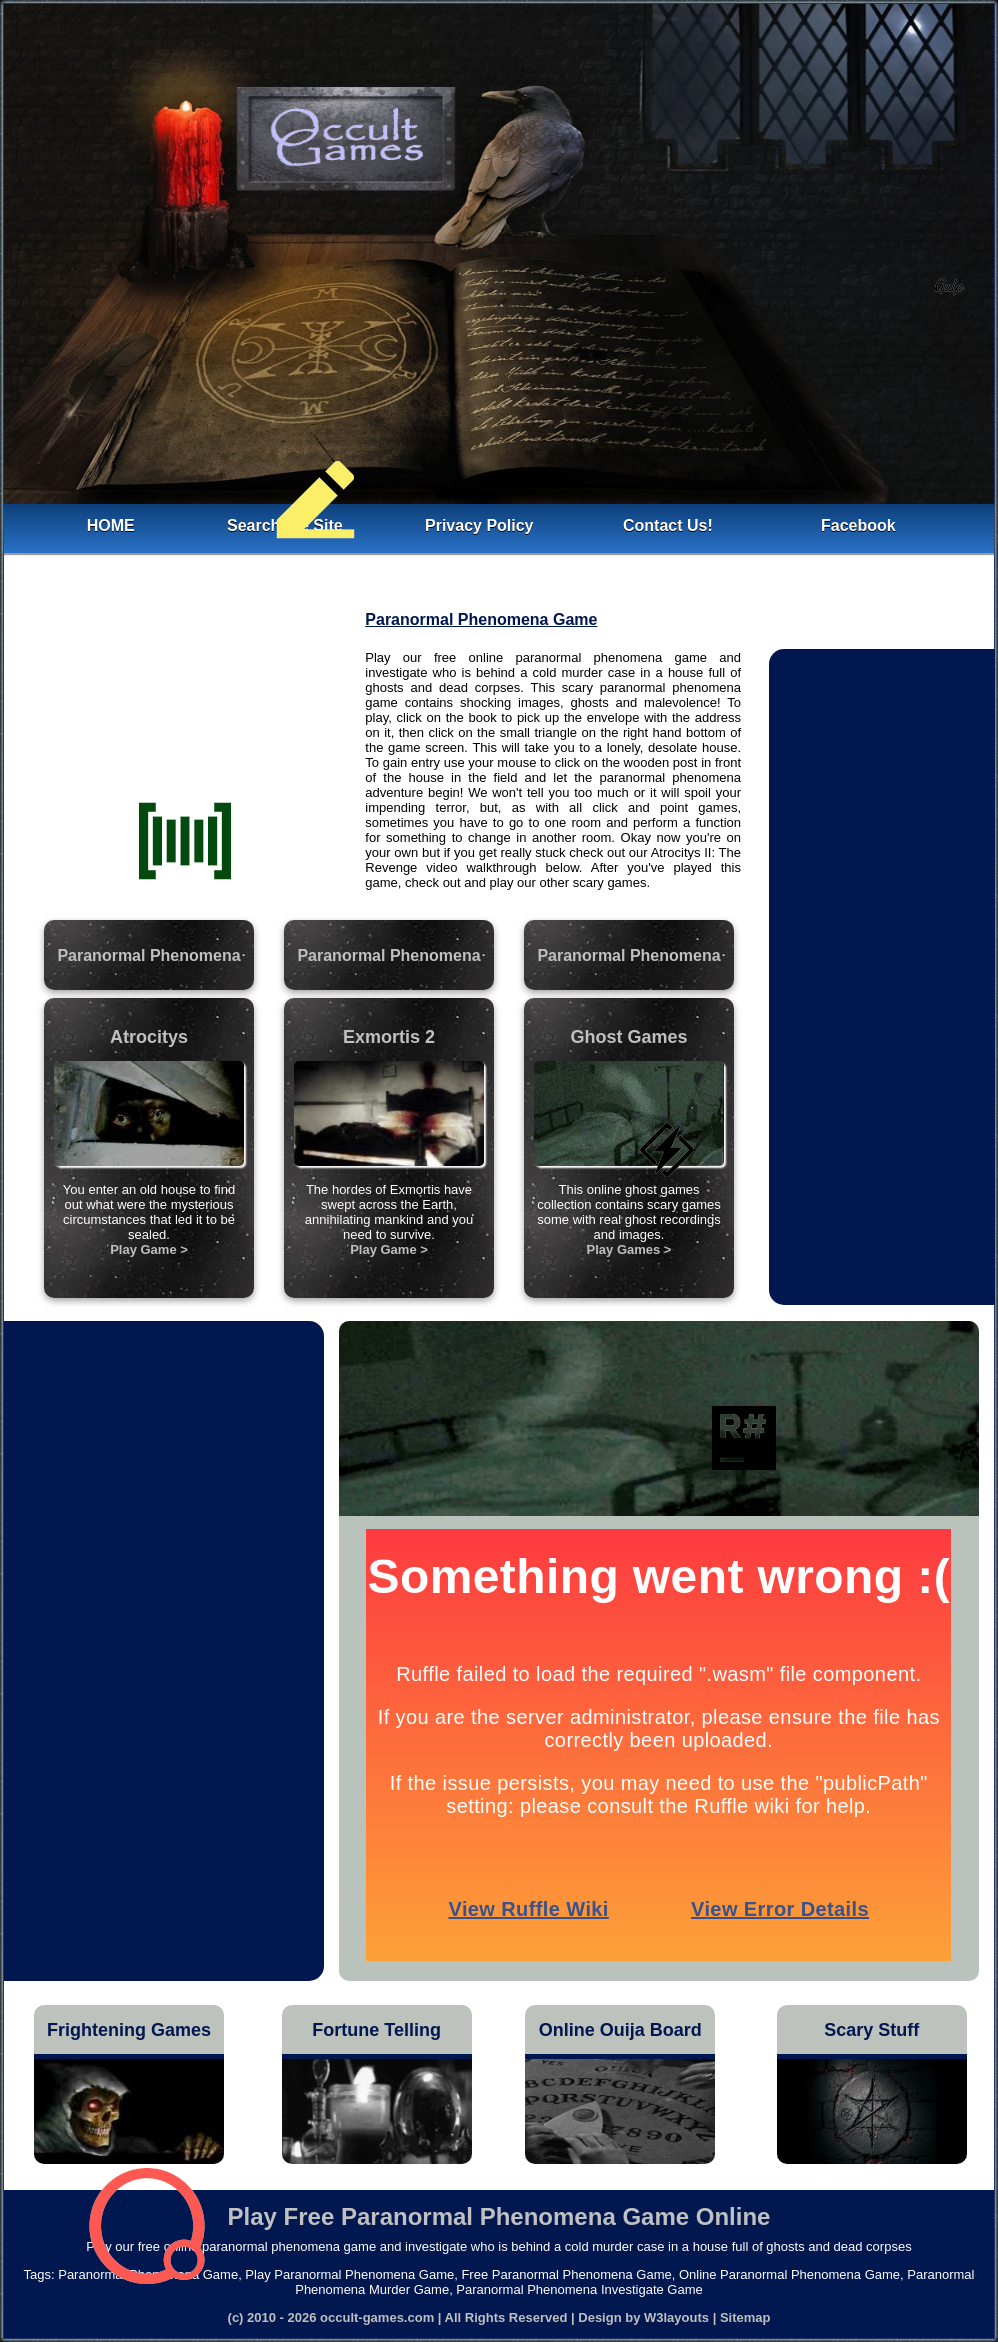  What do you see at coordinates (667, 1150) in the screenshot?
I see `honeybadger application monitoring service logo` at bounding box center [667, 1150].